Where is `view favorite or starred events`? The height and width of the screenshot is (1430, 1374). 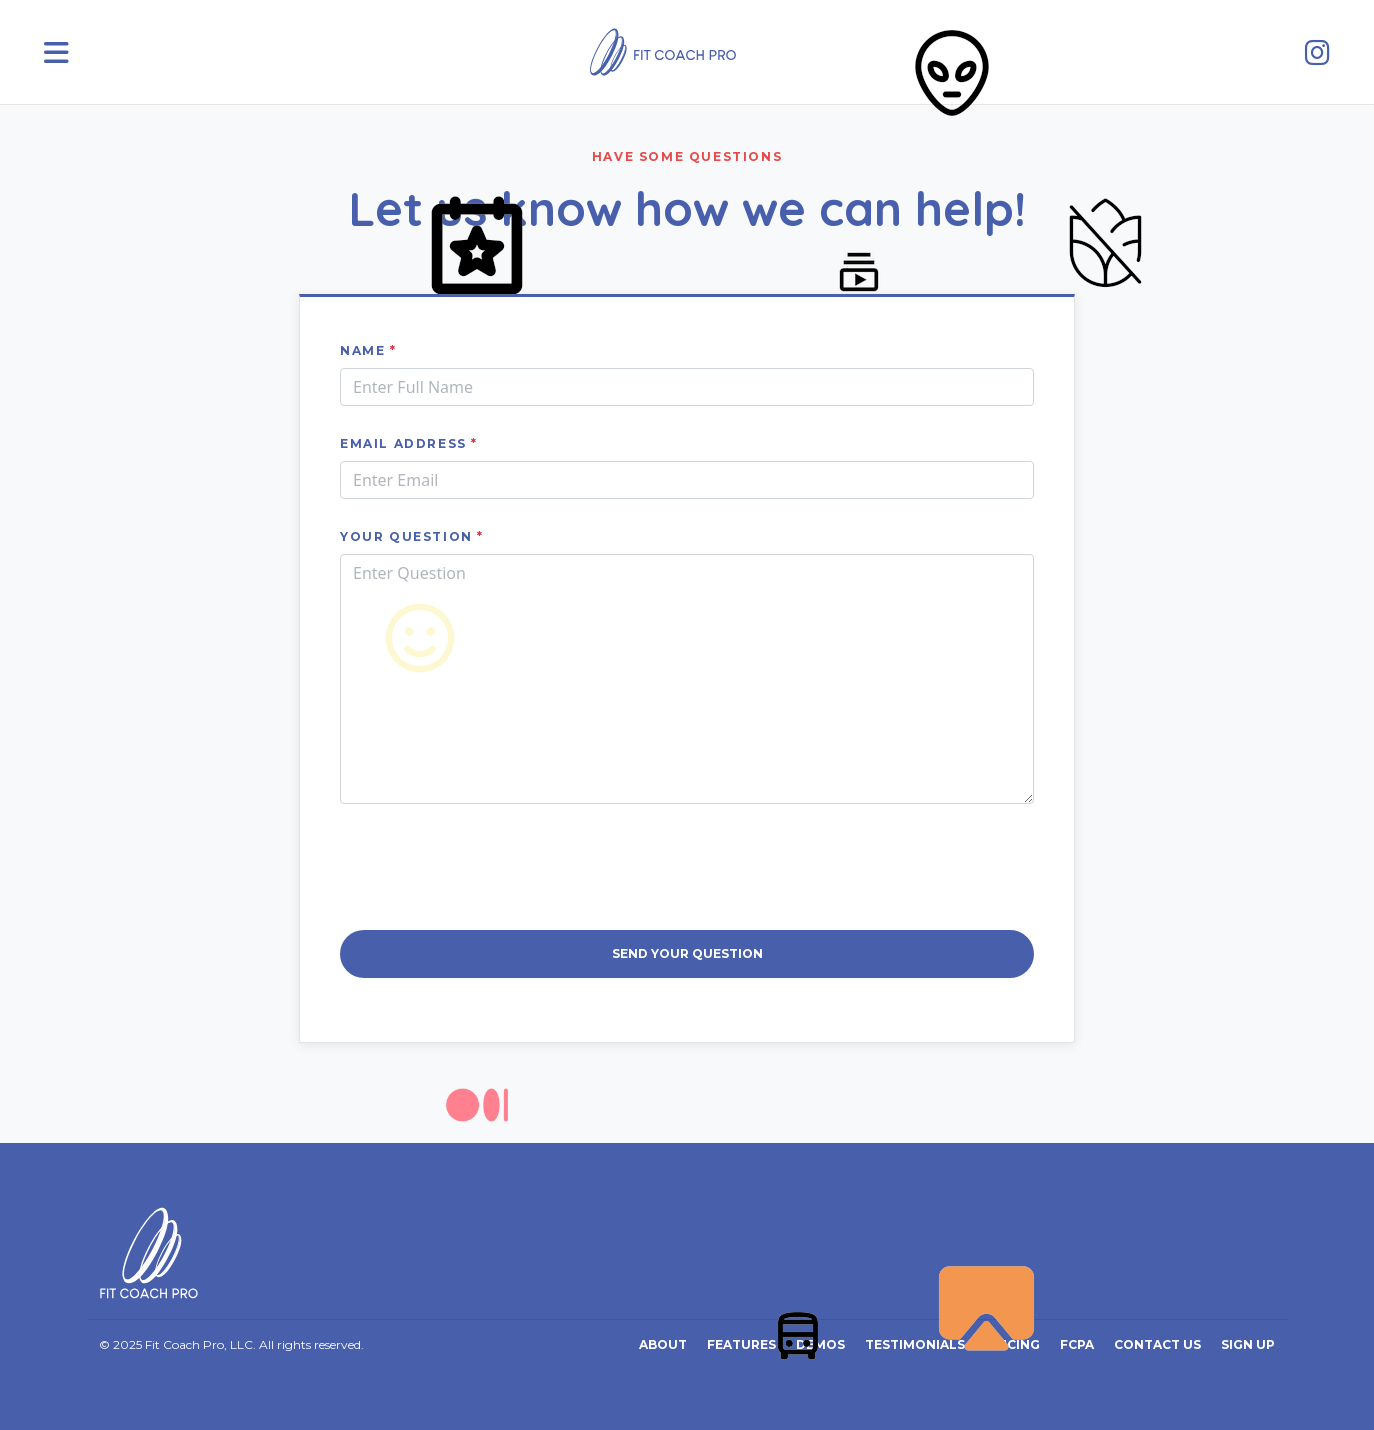 view favorite or starred events is located at coordinates (477, 249).